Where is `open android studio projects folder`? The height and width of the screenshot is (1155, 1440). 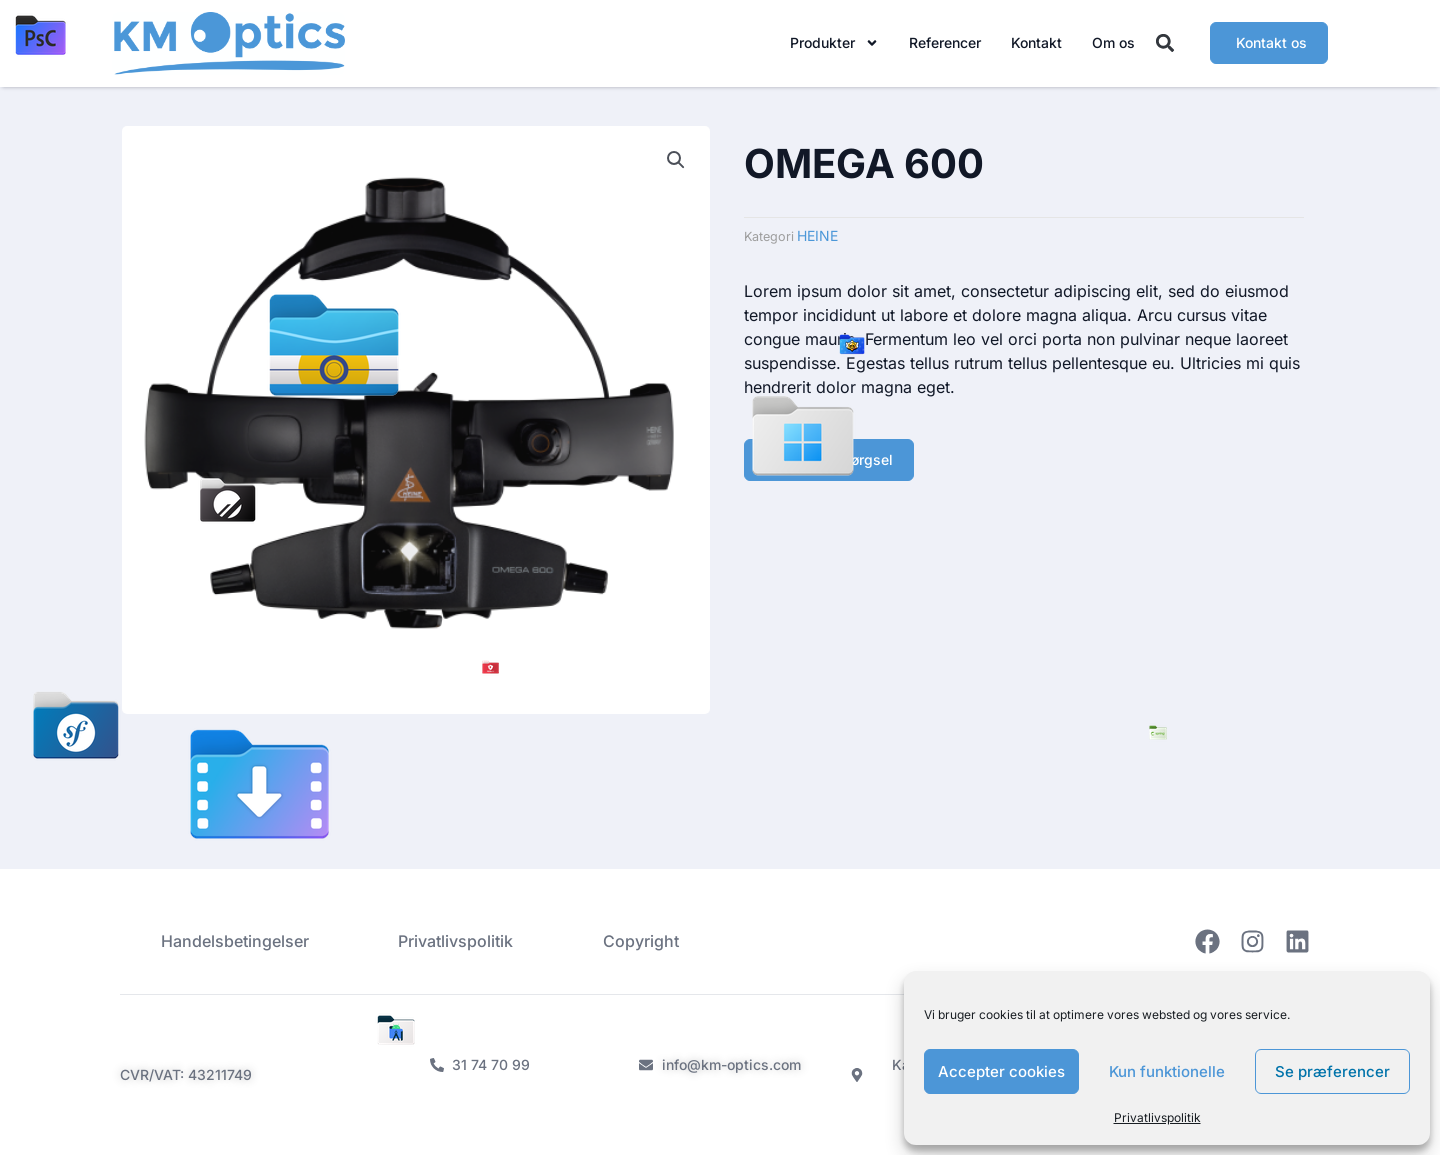 open android studio projects folder is located at coordinates (396, 1031).